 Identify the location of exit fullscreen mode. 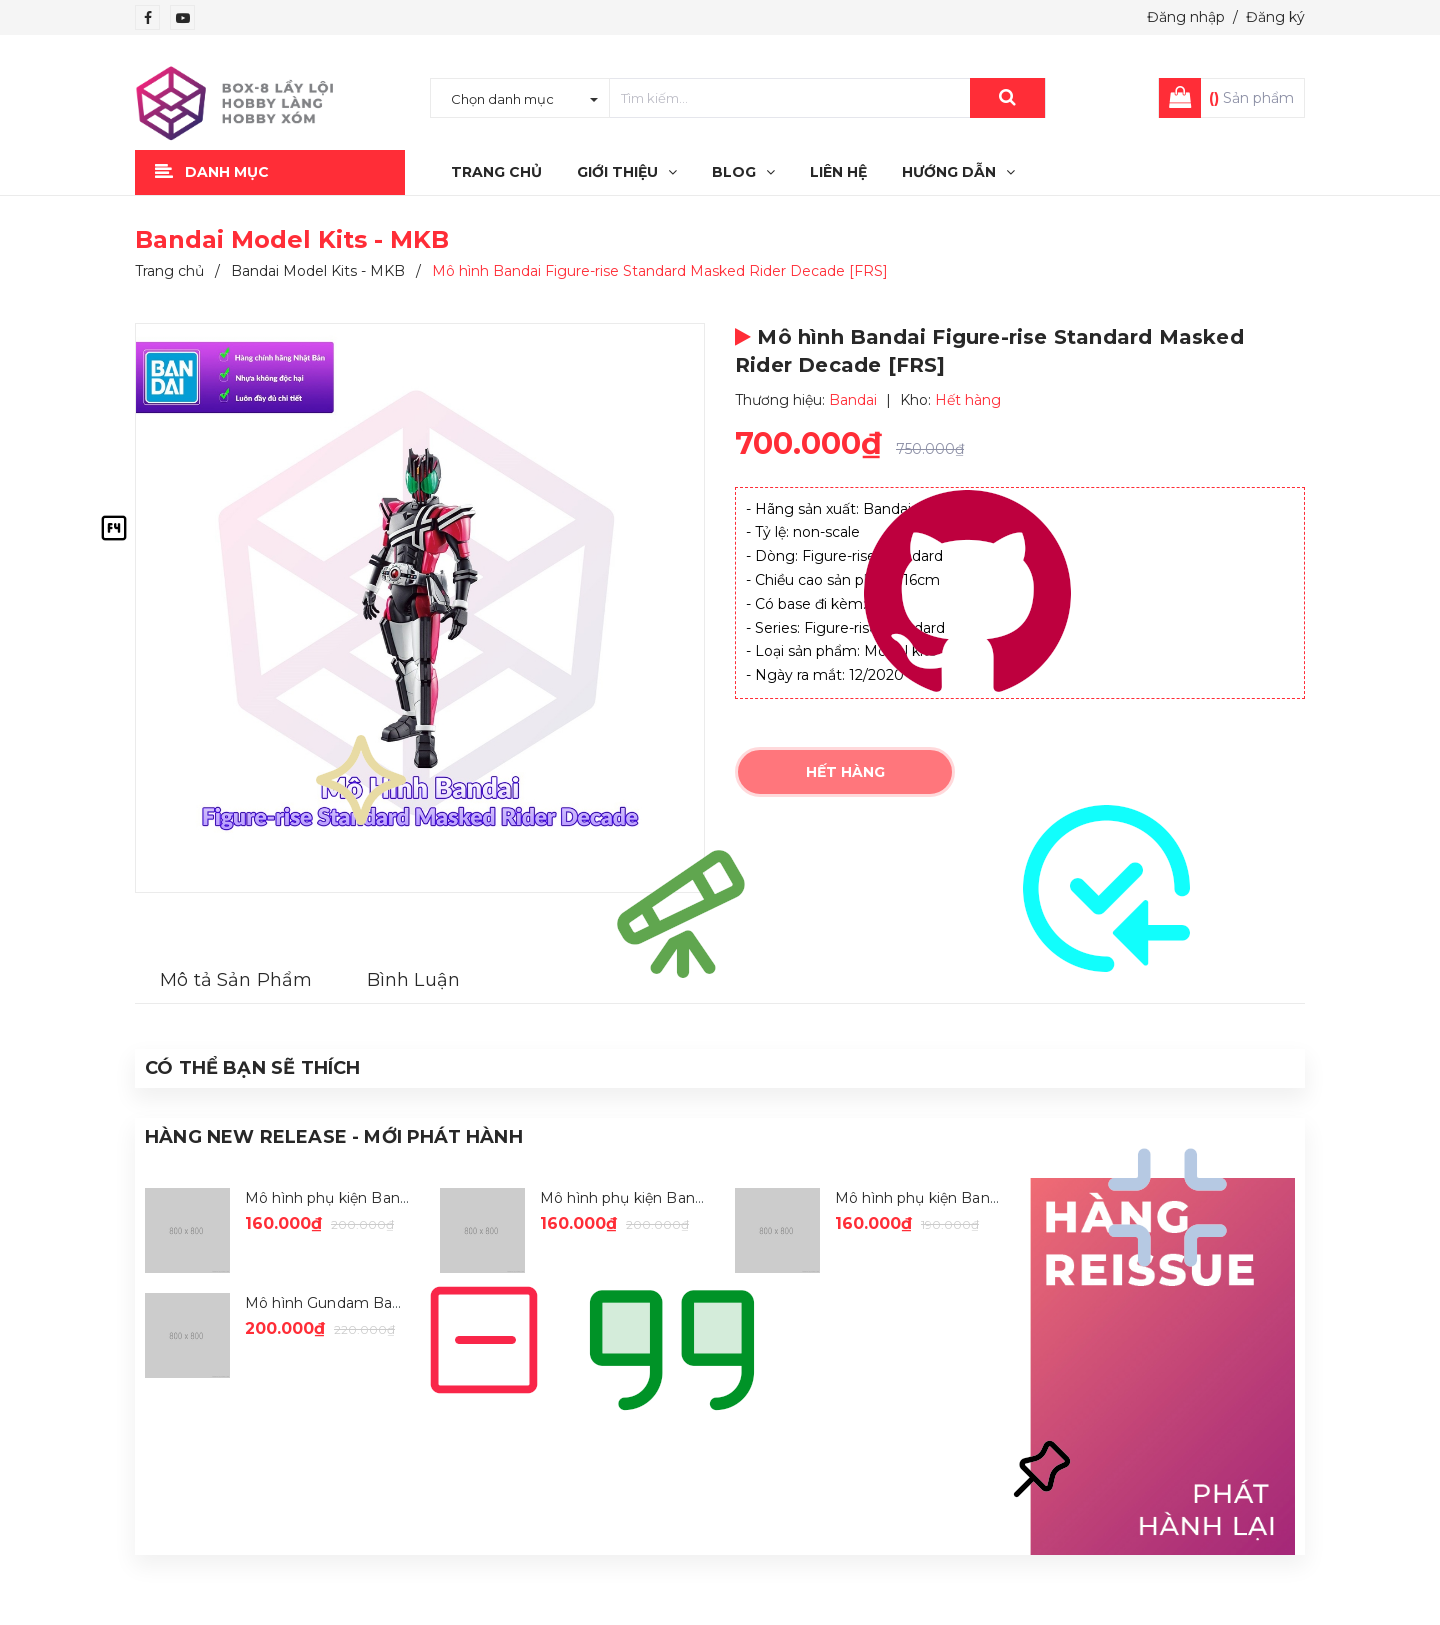
(1167, 1207).